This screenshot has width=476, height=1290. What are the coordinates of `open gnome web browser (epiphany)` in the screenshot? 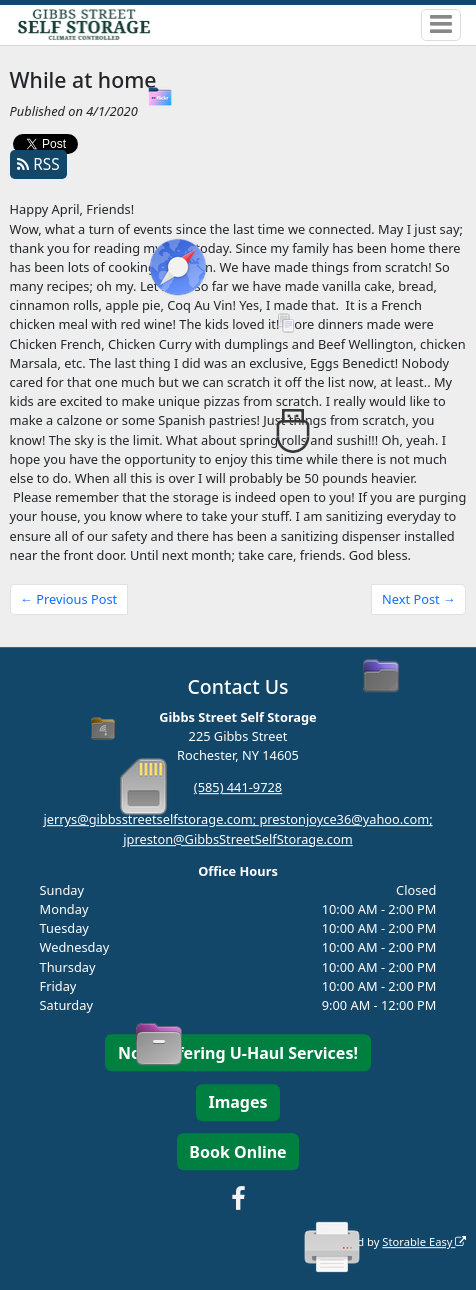 It's located at (178, 267).